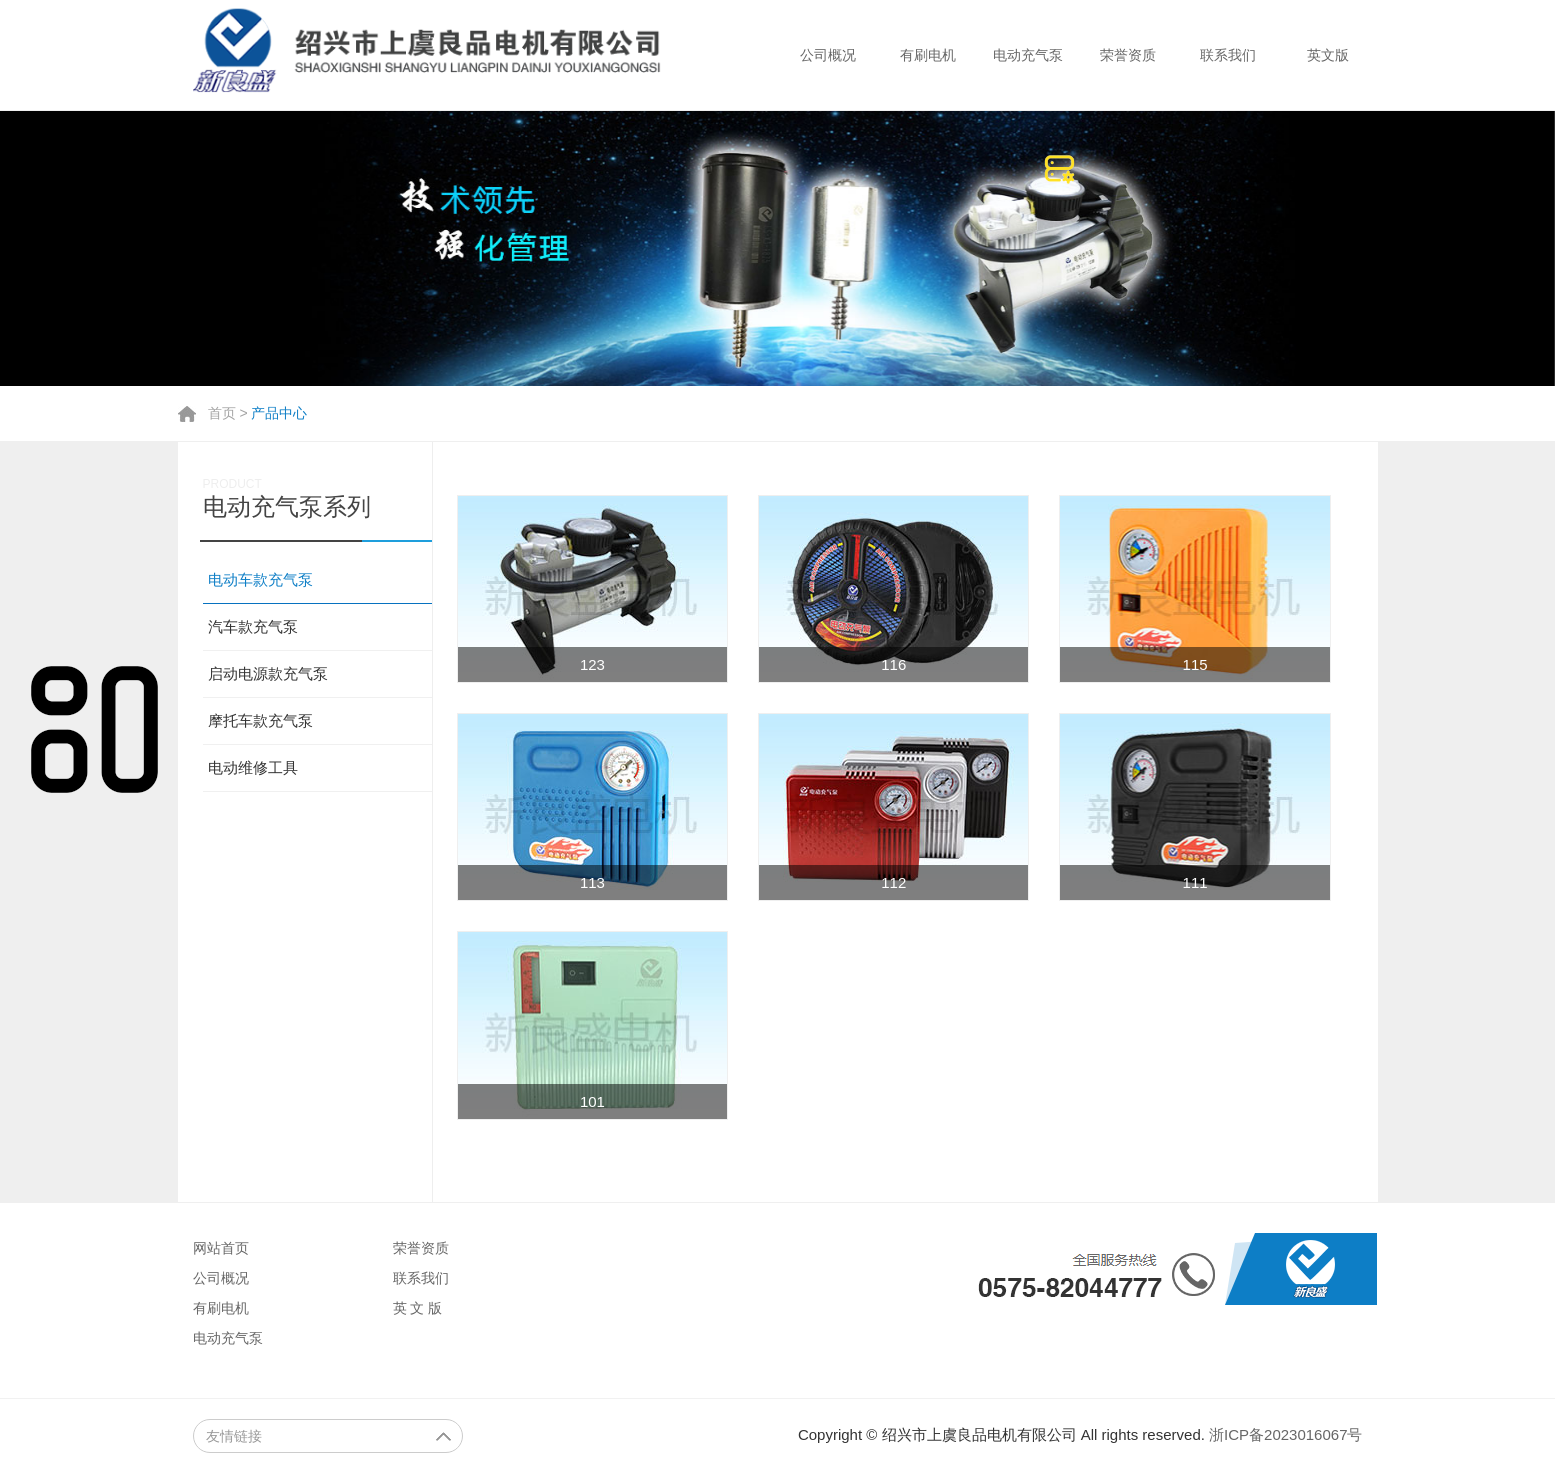 This screenshot has height=1475, width=1555. Describe the element at coordinates (94, 729) in the screenshot. I see `switch to layout view` at that location.